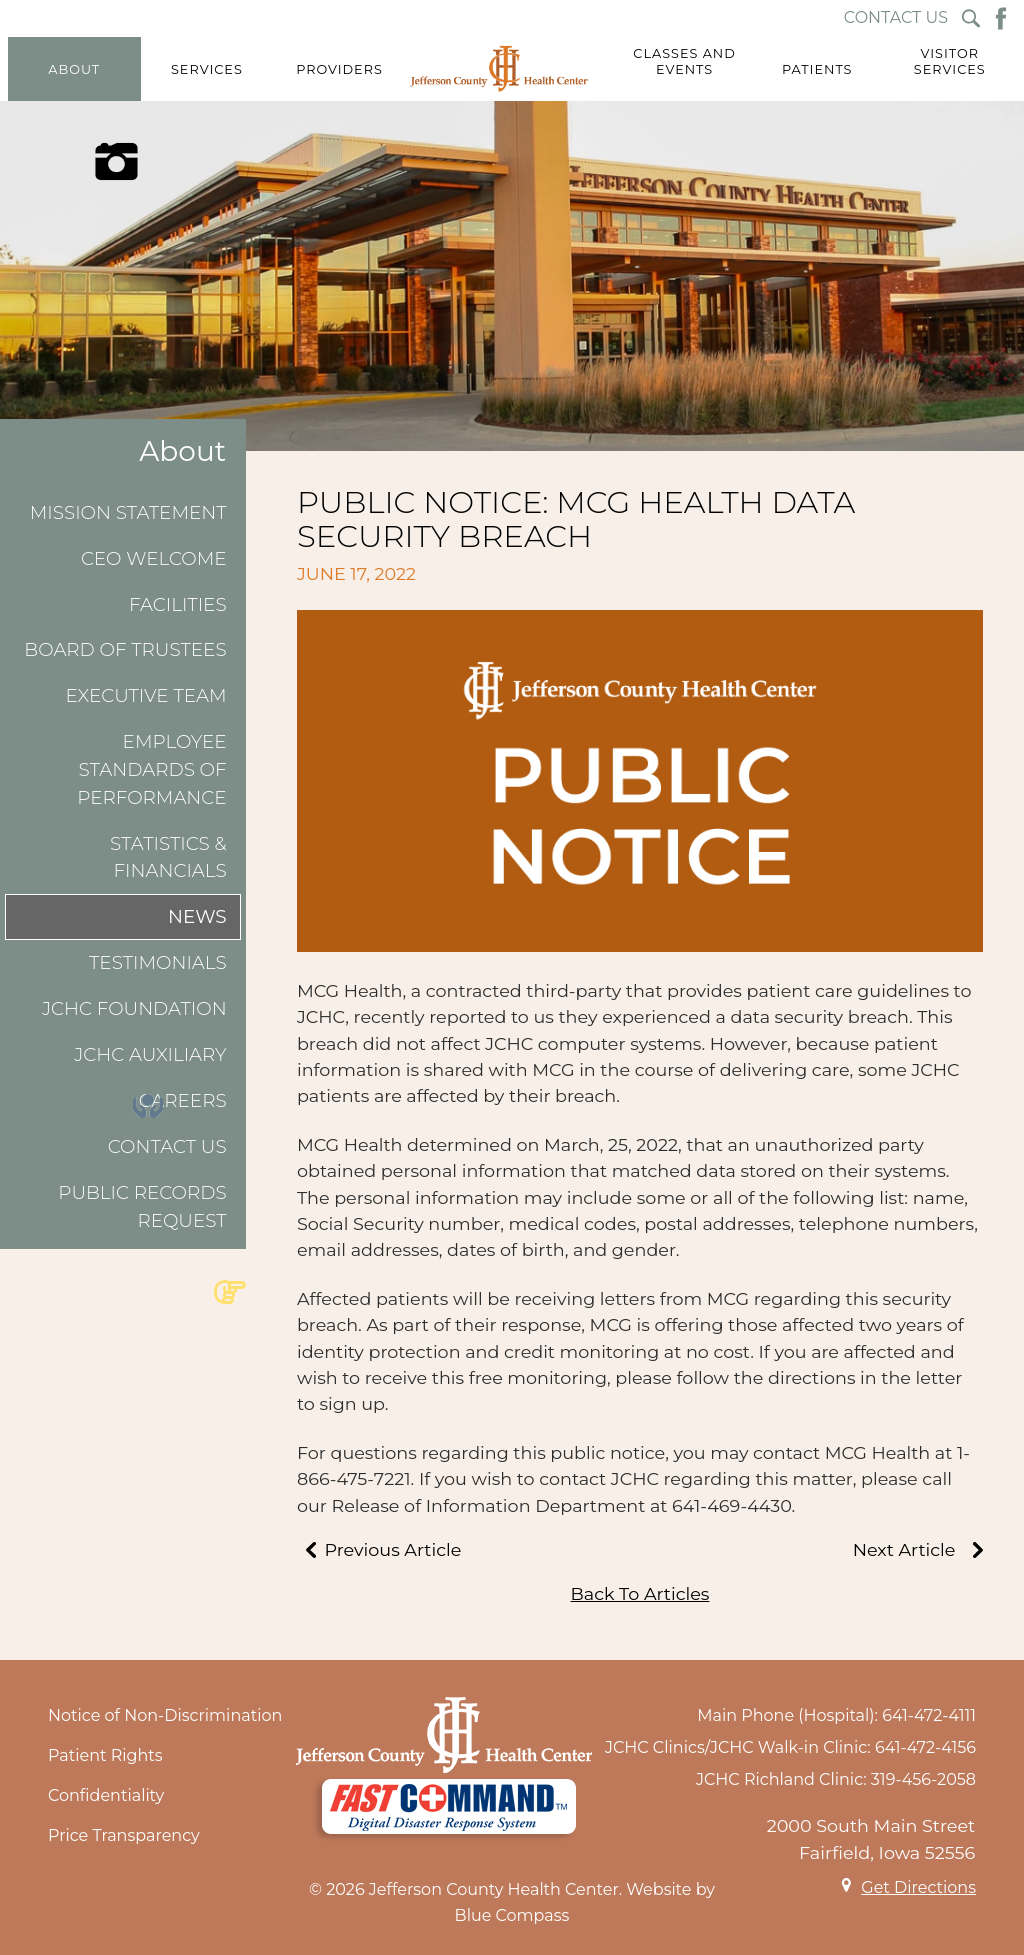 Image resolution: width=1024 pixels, height=1955 pixels. What do you see at coordinates (116, 161) in the screenshot?
I see `take a photo` at bounding box center [116, 161].